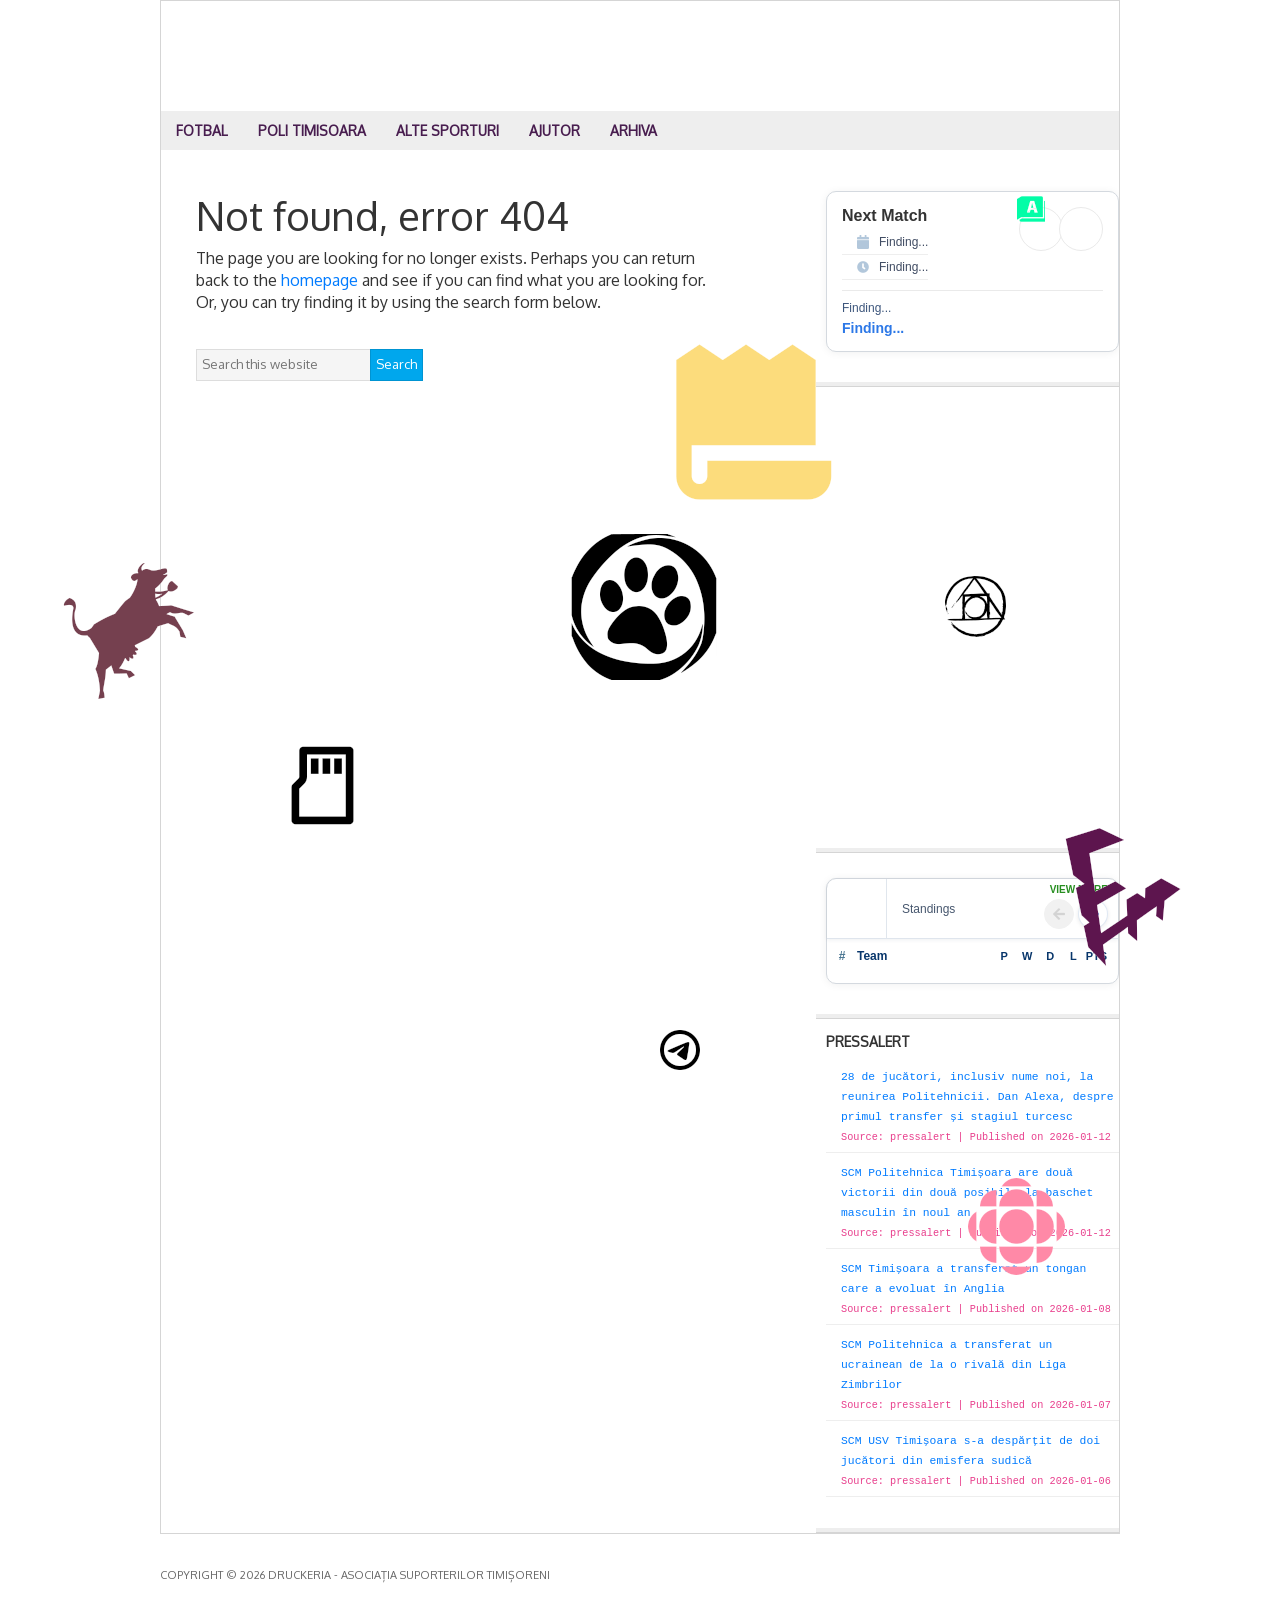 The width and height of the screenshot is (1280, 1622). Describe the element at coordinates (644, 607) in the screenshot. I see `visit Furry Network social platform` at that location.